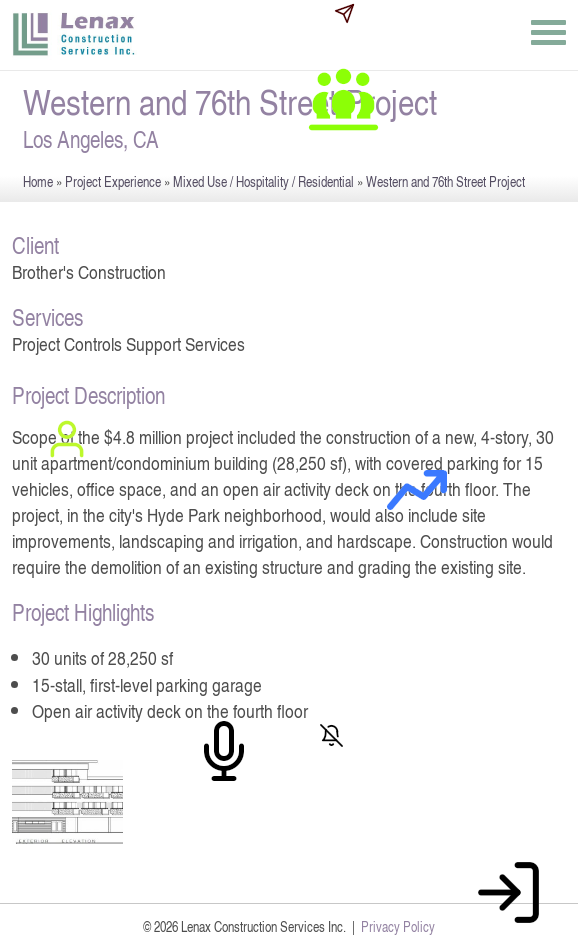  I want to click on tap to use voice input, so click(224, 751).